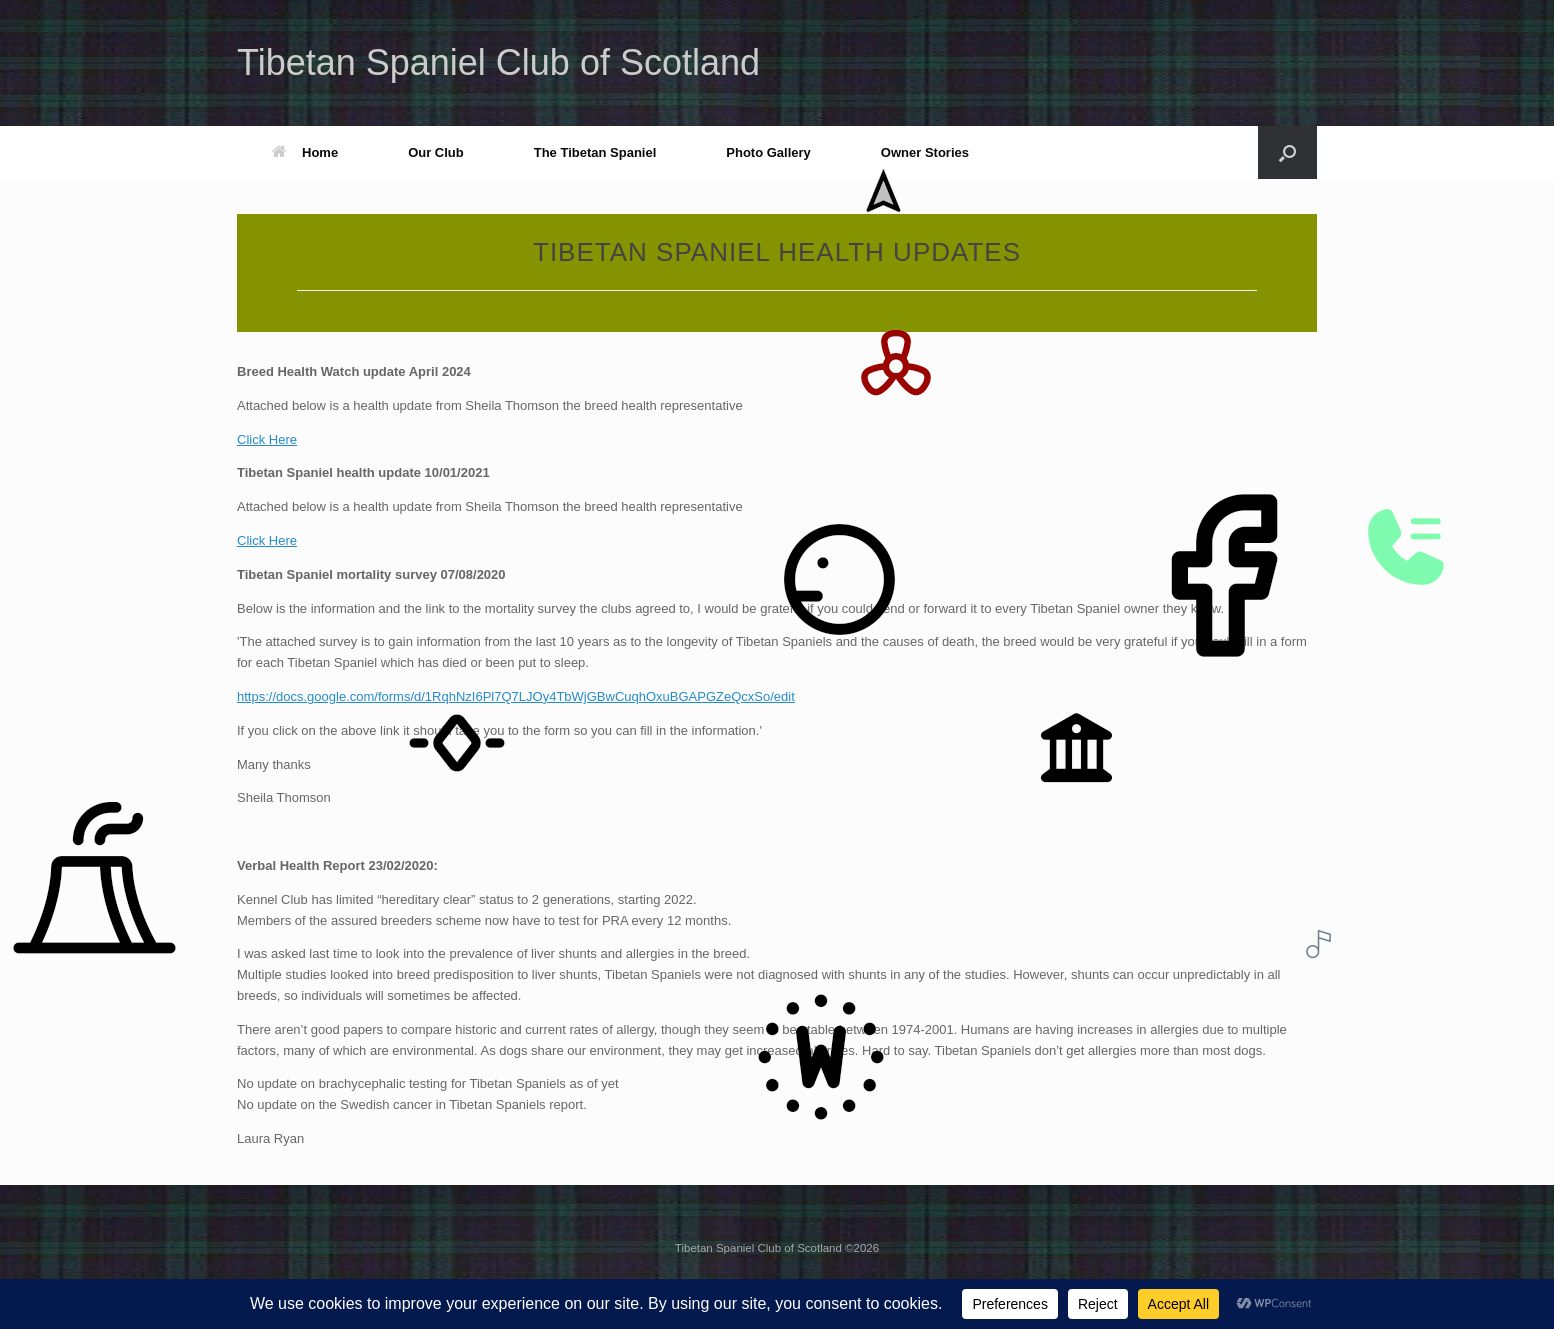 The height and width of the screenshot is (1329, 1554). I want to click on emoji or reaction looking left, so click(839, 579).